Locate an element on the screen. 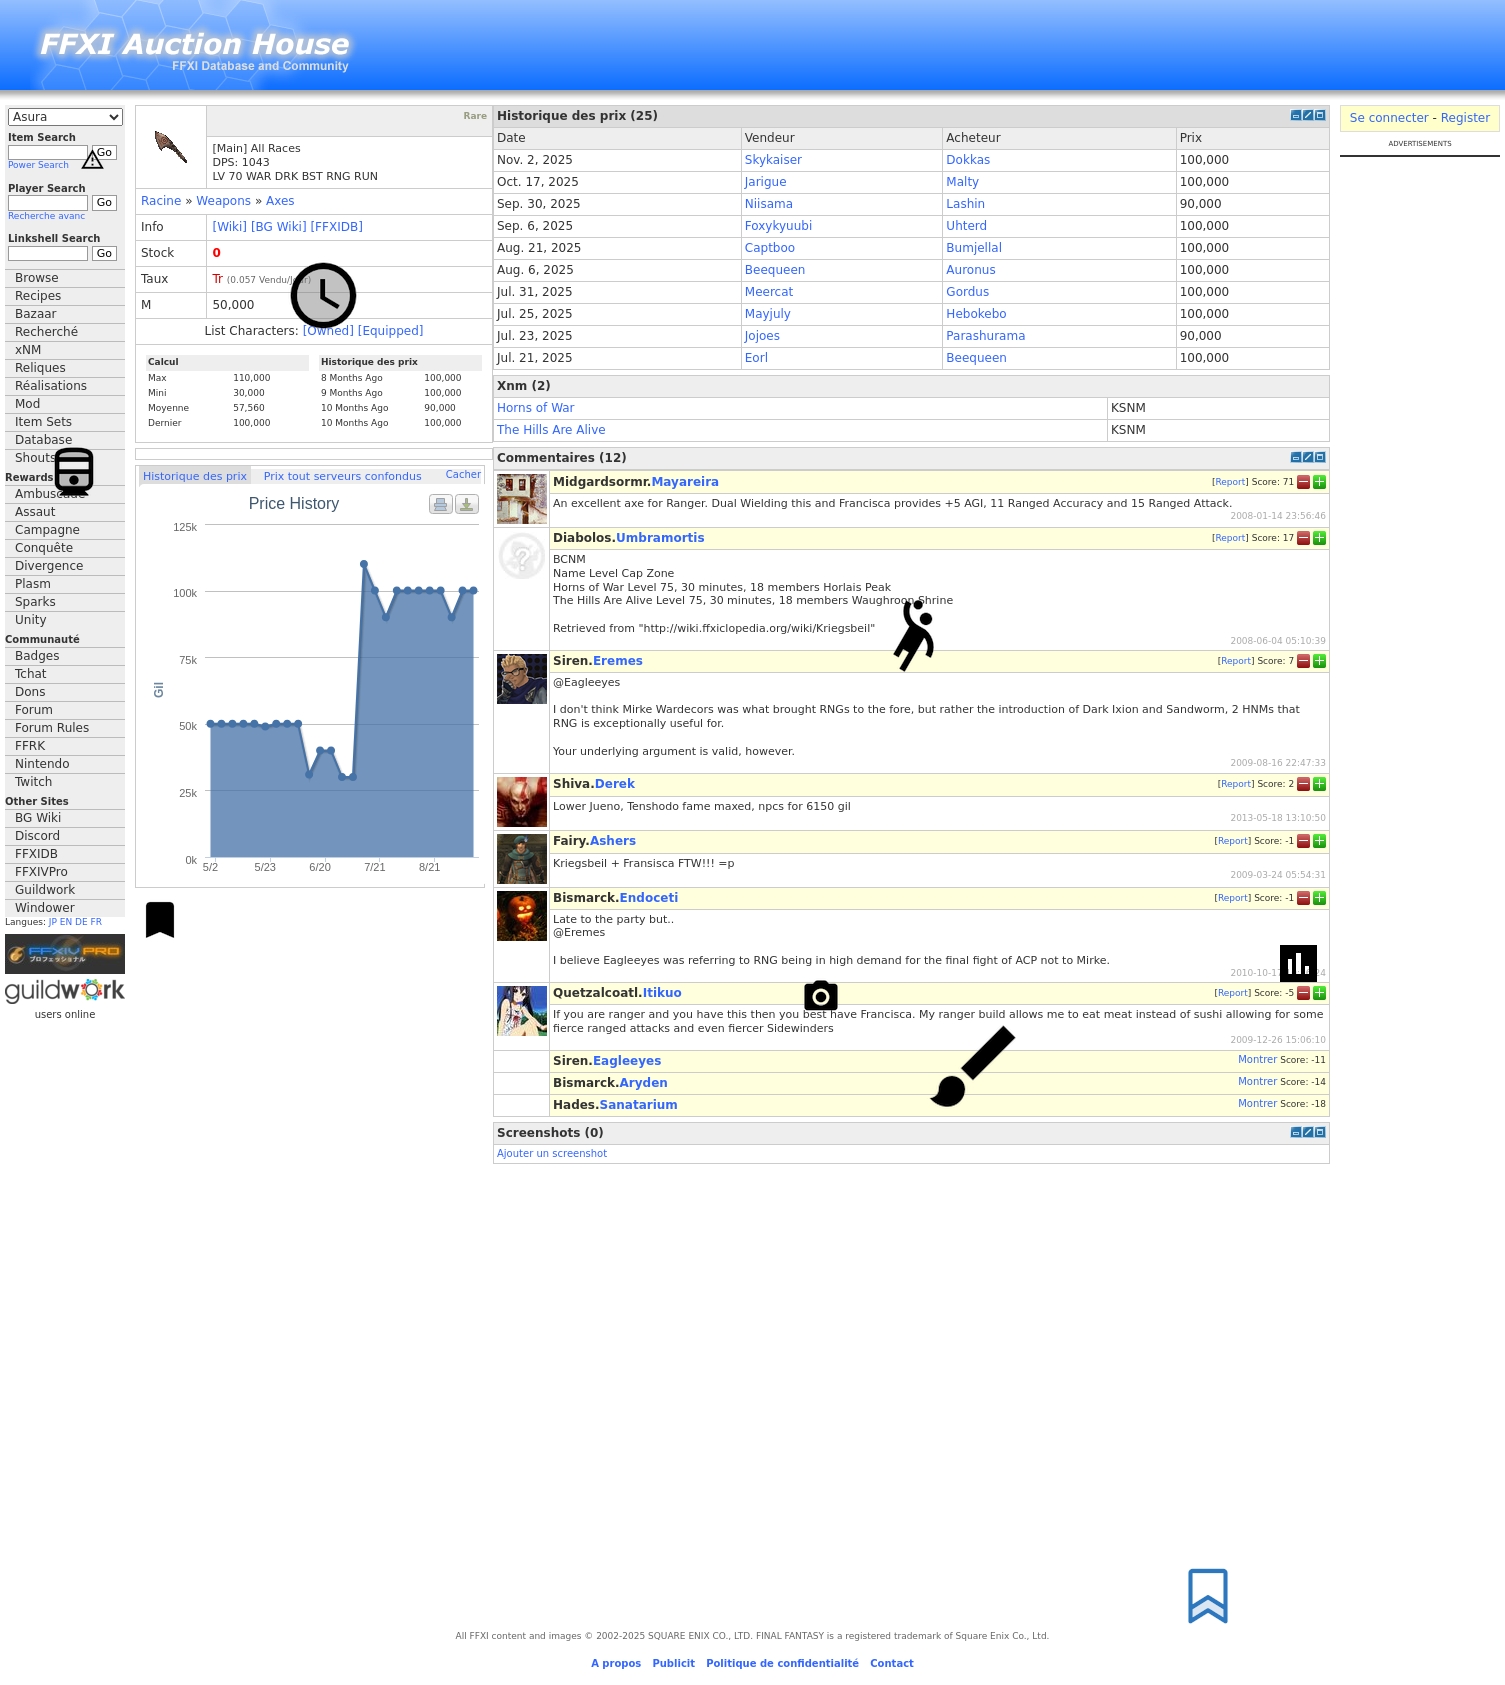 The image size is (1505, 1685). insert a chart or graph into a document is located at coordinates (1298, 963).